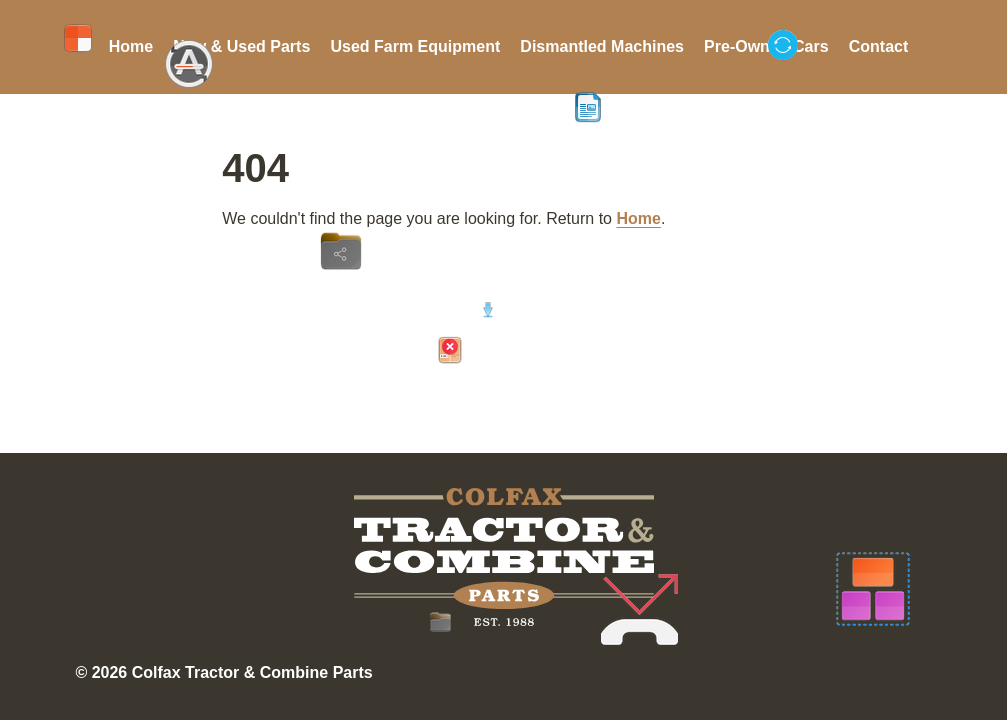 The height and width of the screenshot is (720, 1007). I want to click on indicates an open or expanded folder, so click(440, 621).